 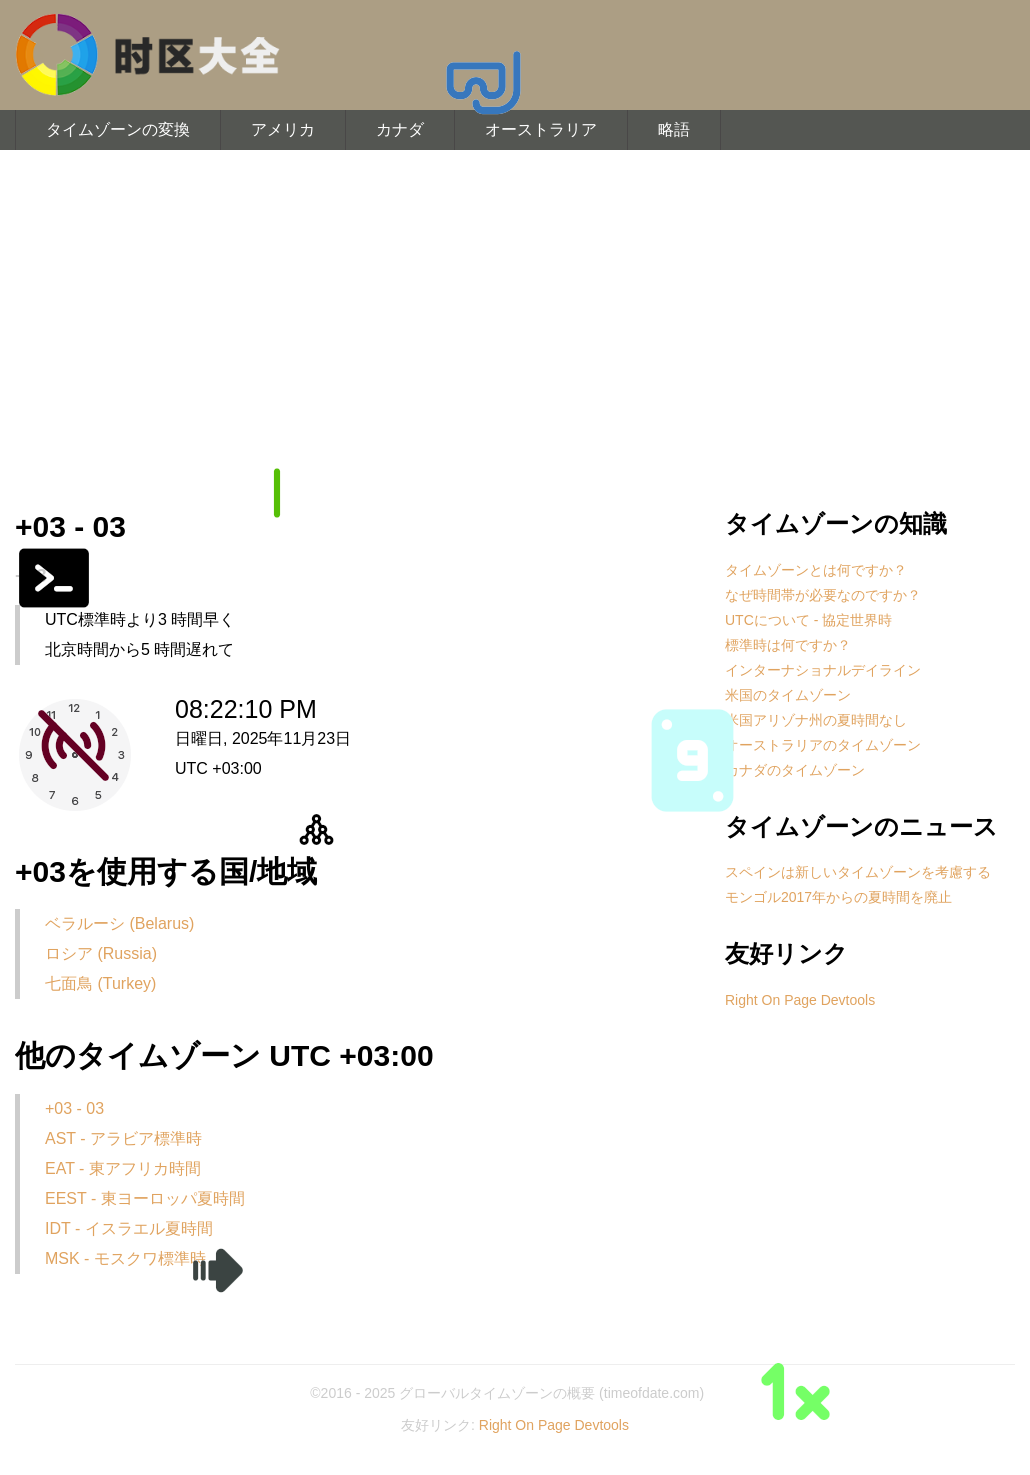 What do you see at coordinates (54, 578) in the screenshot?
I see `open command line terminal` at bounding box center [54, 578].